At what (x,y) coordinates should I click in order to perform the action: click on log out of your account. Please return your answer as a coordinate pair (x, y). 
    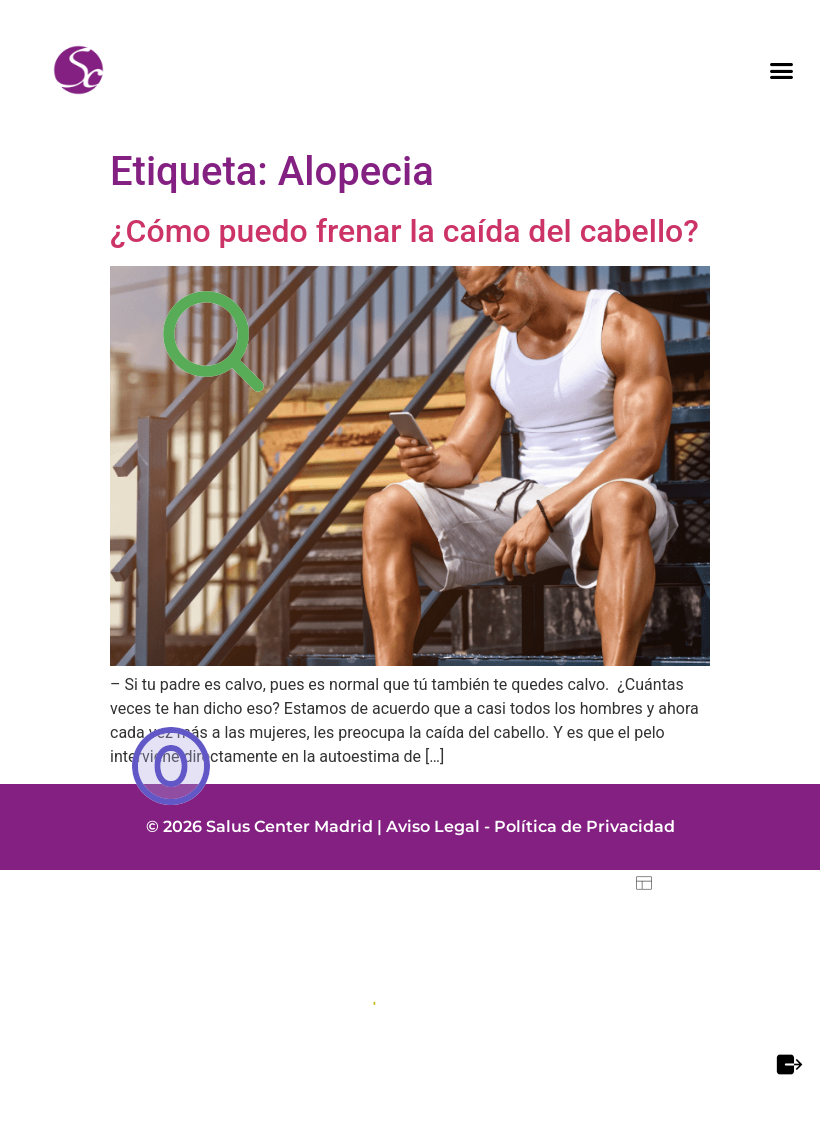
    Looking at the image, I should click on (789, 1064).